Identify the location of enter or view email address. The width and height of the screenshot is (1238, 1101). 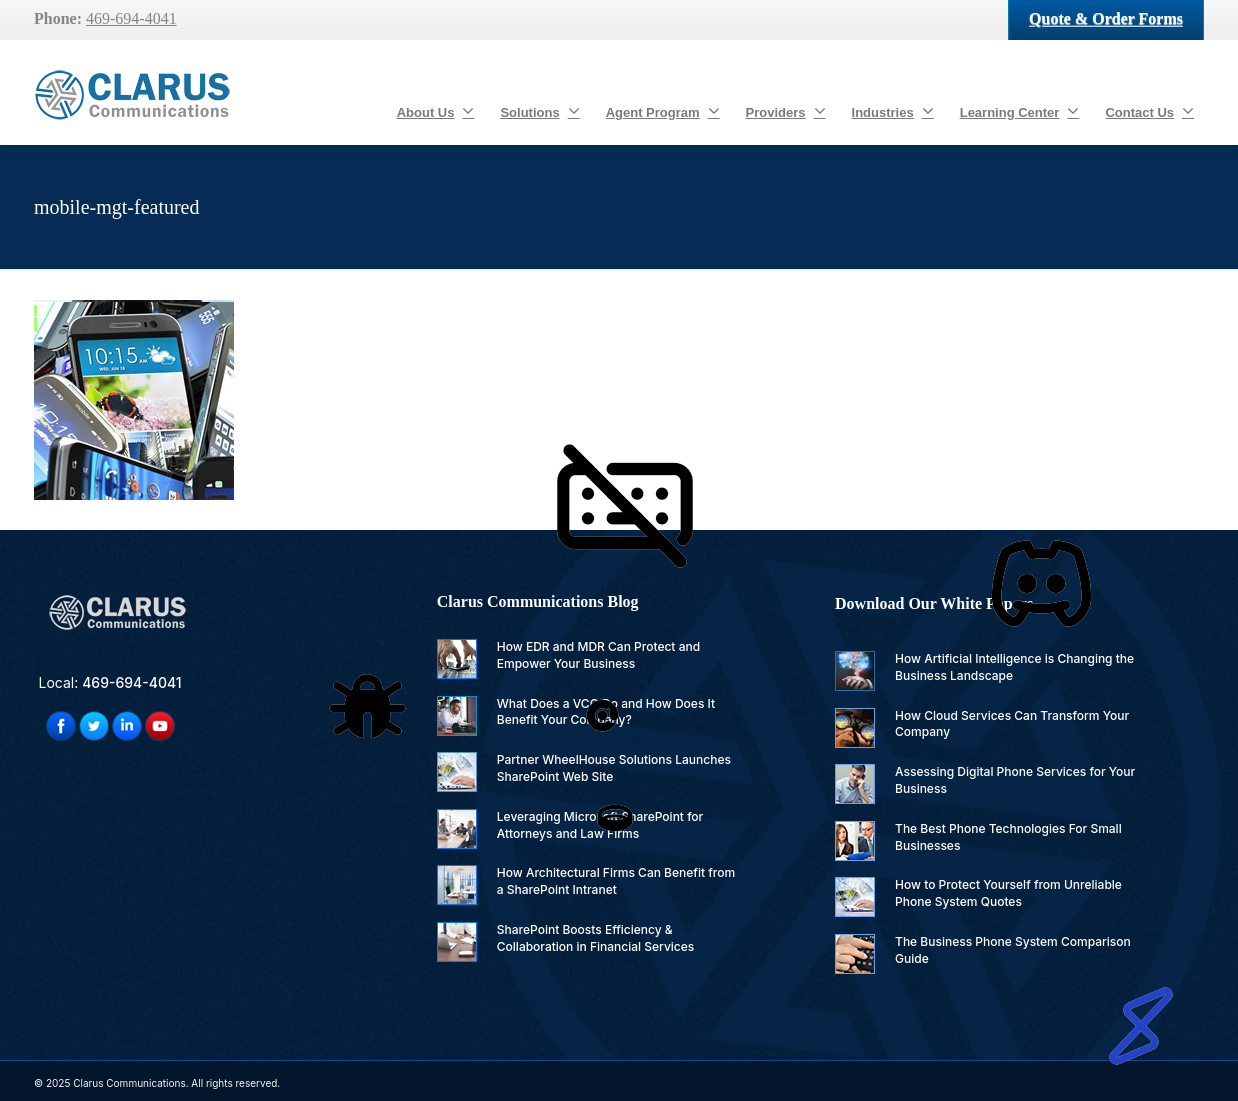
(602, 715).